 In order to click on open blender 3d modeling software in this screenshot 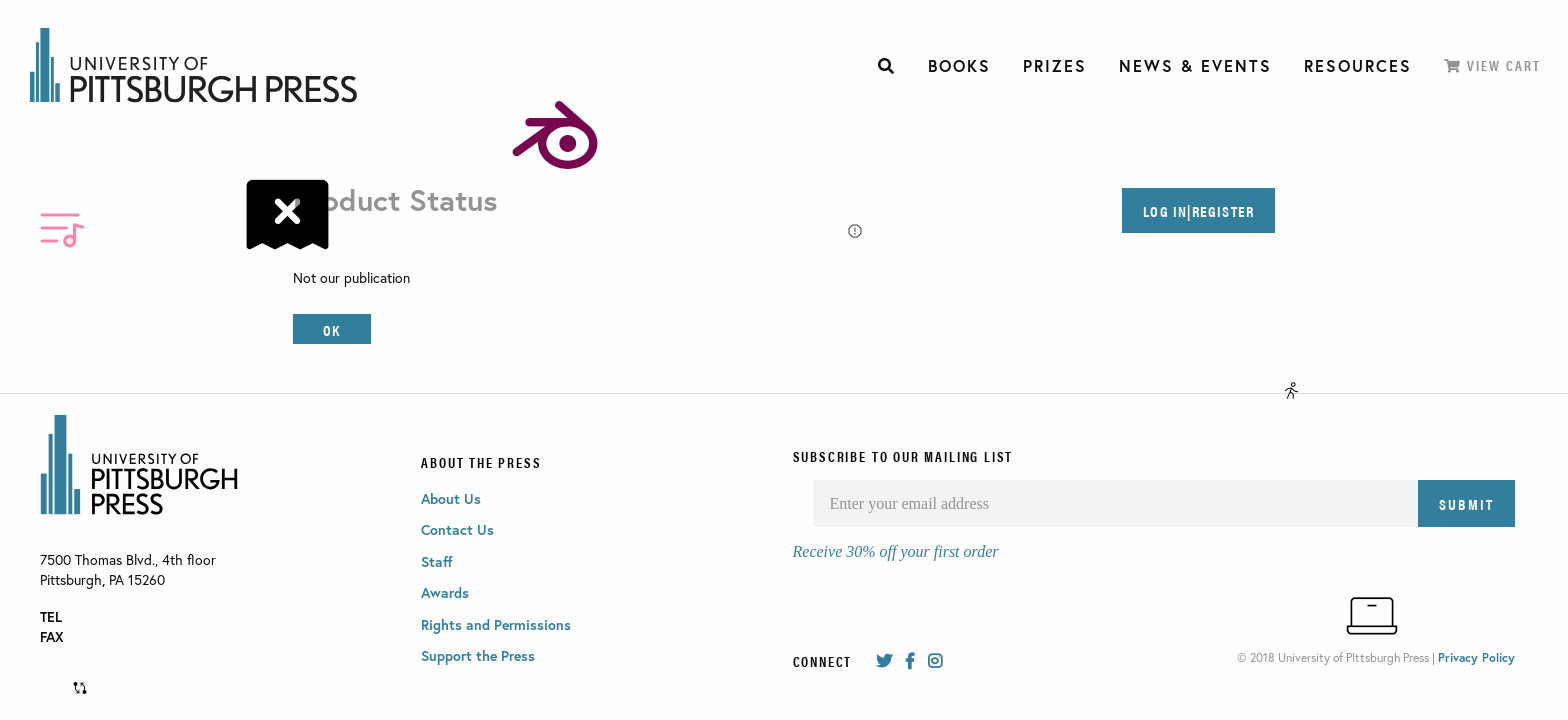, I will do `click(555, 135)`.